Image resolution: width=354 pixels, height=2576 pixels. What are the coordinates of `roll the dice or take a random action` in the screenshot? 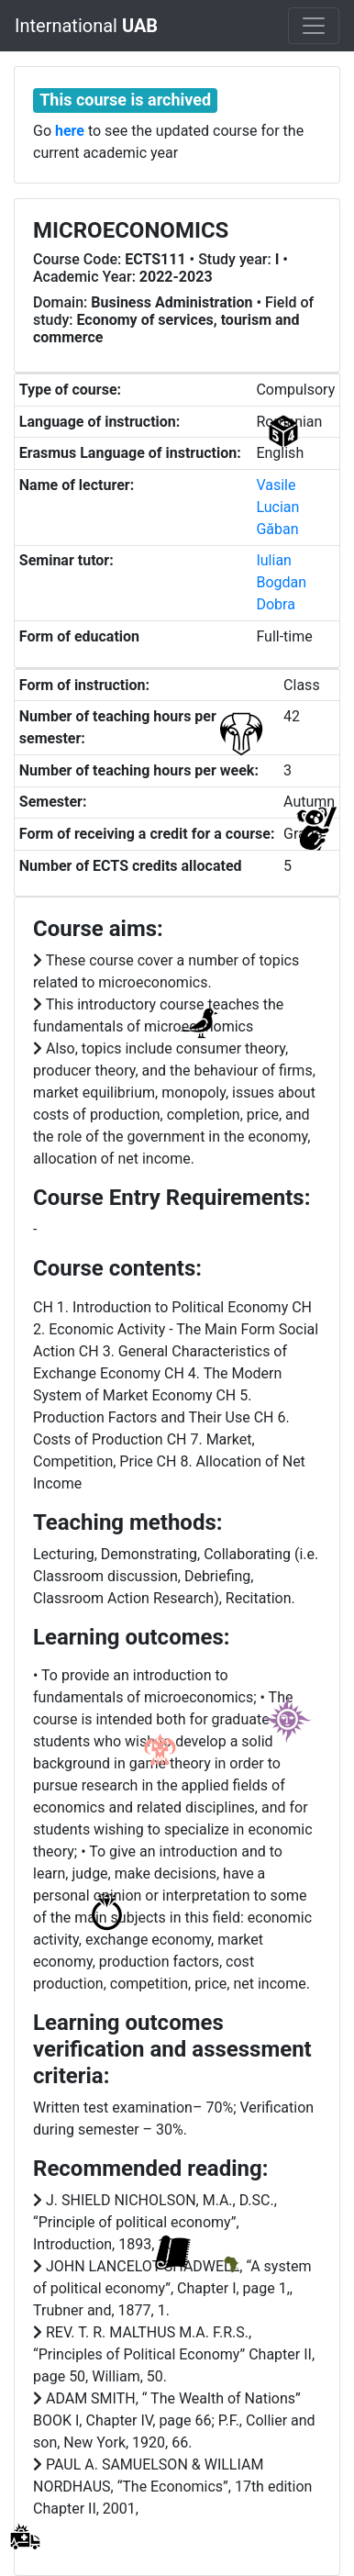 It's located at (283, 431).